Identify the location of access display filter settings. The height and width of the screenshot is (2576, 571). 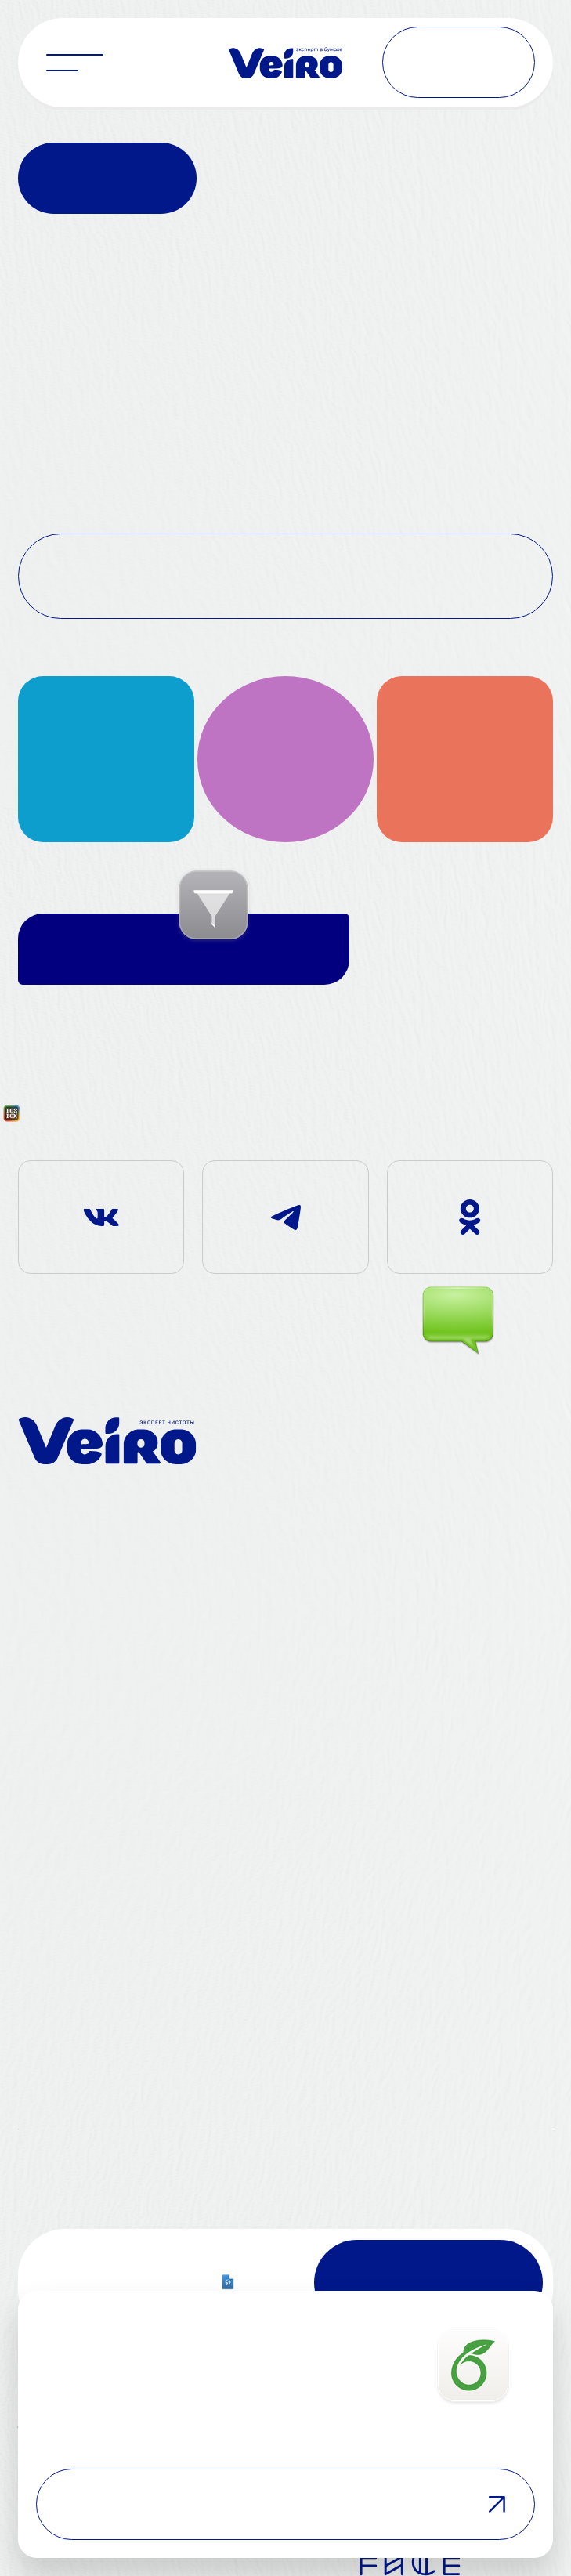
(213, 906).